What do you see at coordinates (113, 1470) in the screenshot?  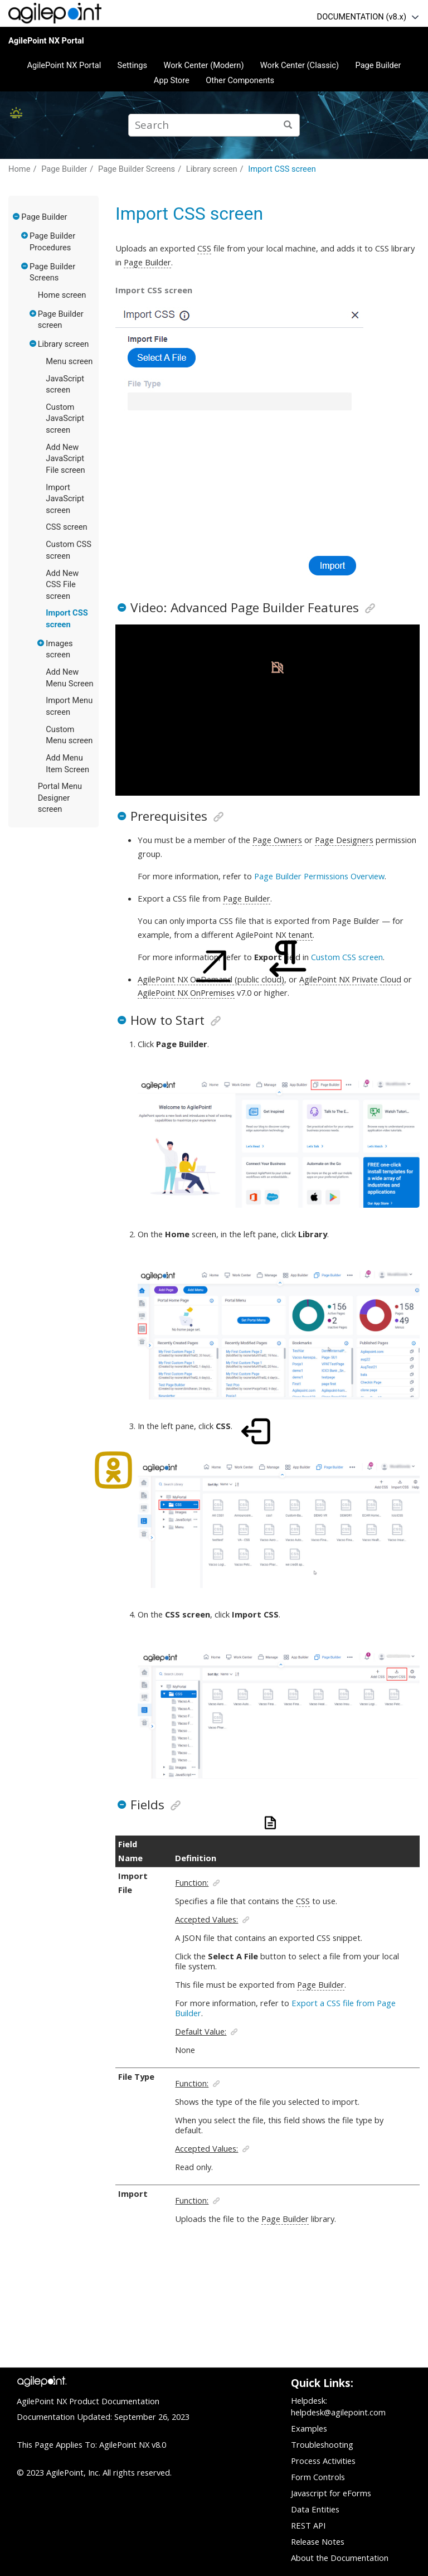 I see `open ok.ru social network` at bounding box center [113, 1470].